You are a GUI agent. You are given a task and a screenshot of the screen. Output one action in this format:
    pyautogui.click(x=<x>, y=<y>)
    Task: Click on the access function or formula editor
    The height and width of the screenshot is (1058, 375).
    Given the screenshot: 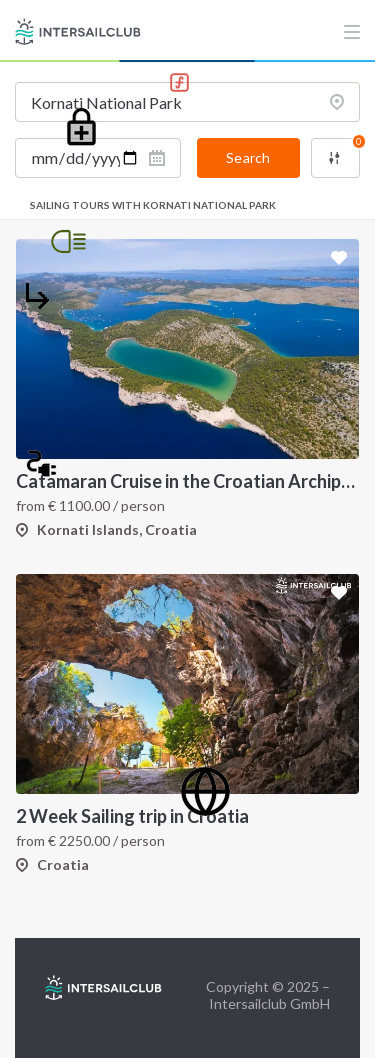 What is the action you would take?
    pyautogui.click(x=179, y=82)
    